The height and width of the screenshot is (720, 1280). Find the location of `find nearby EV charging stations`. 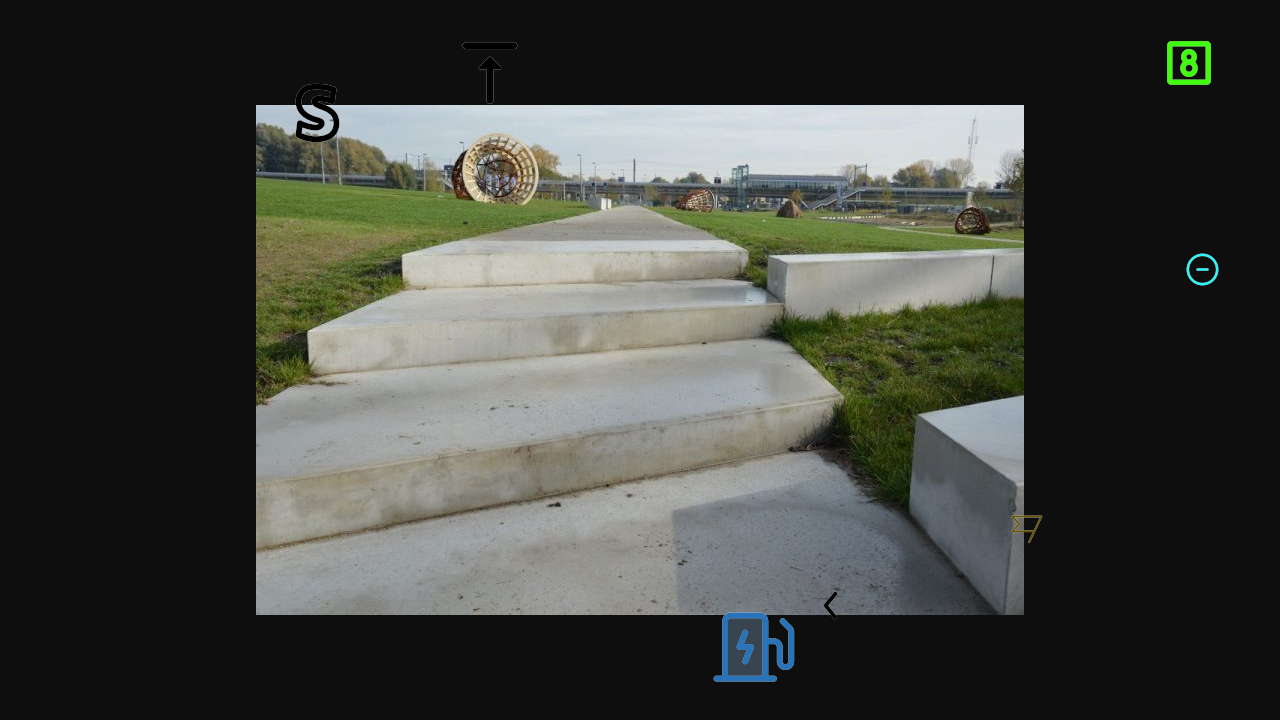

find nearby EV charging stations is located at coordinates (751, 647).